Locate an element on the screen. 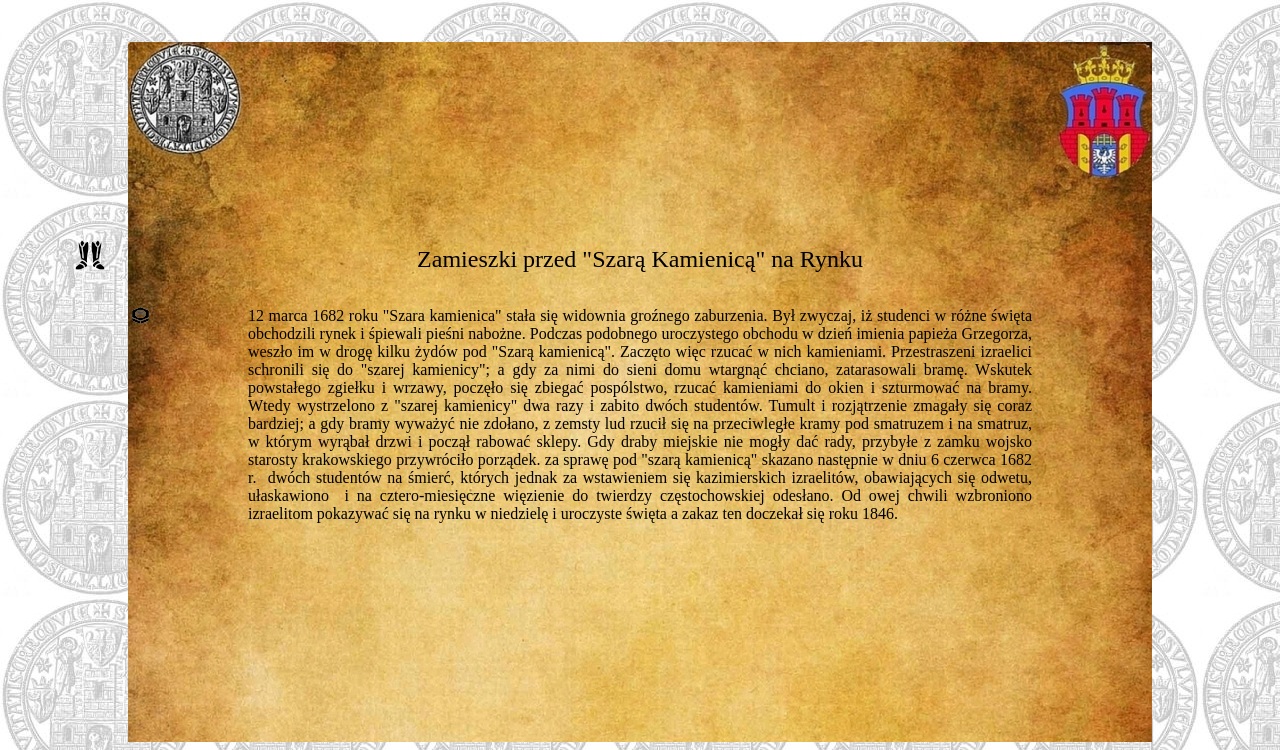  access hardware or mechanical settings is located at coordinates (140, 315).